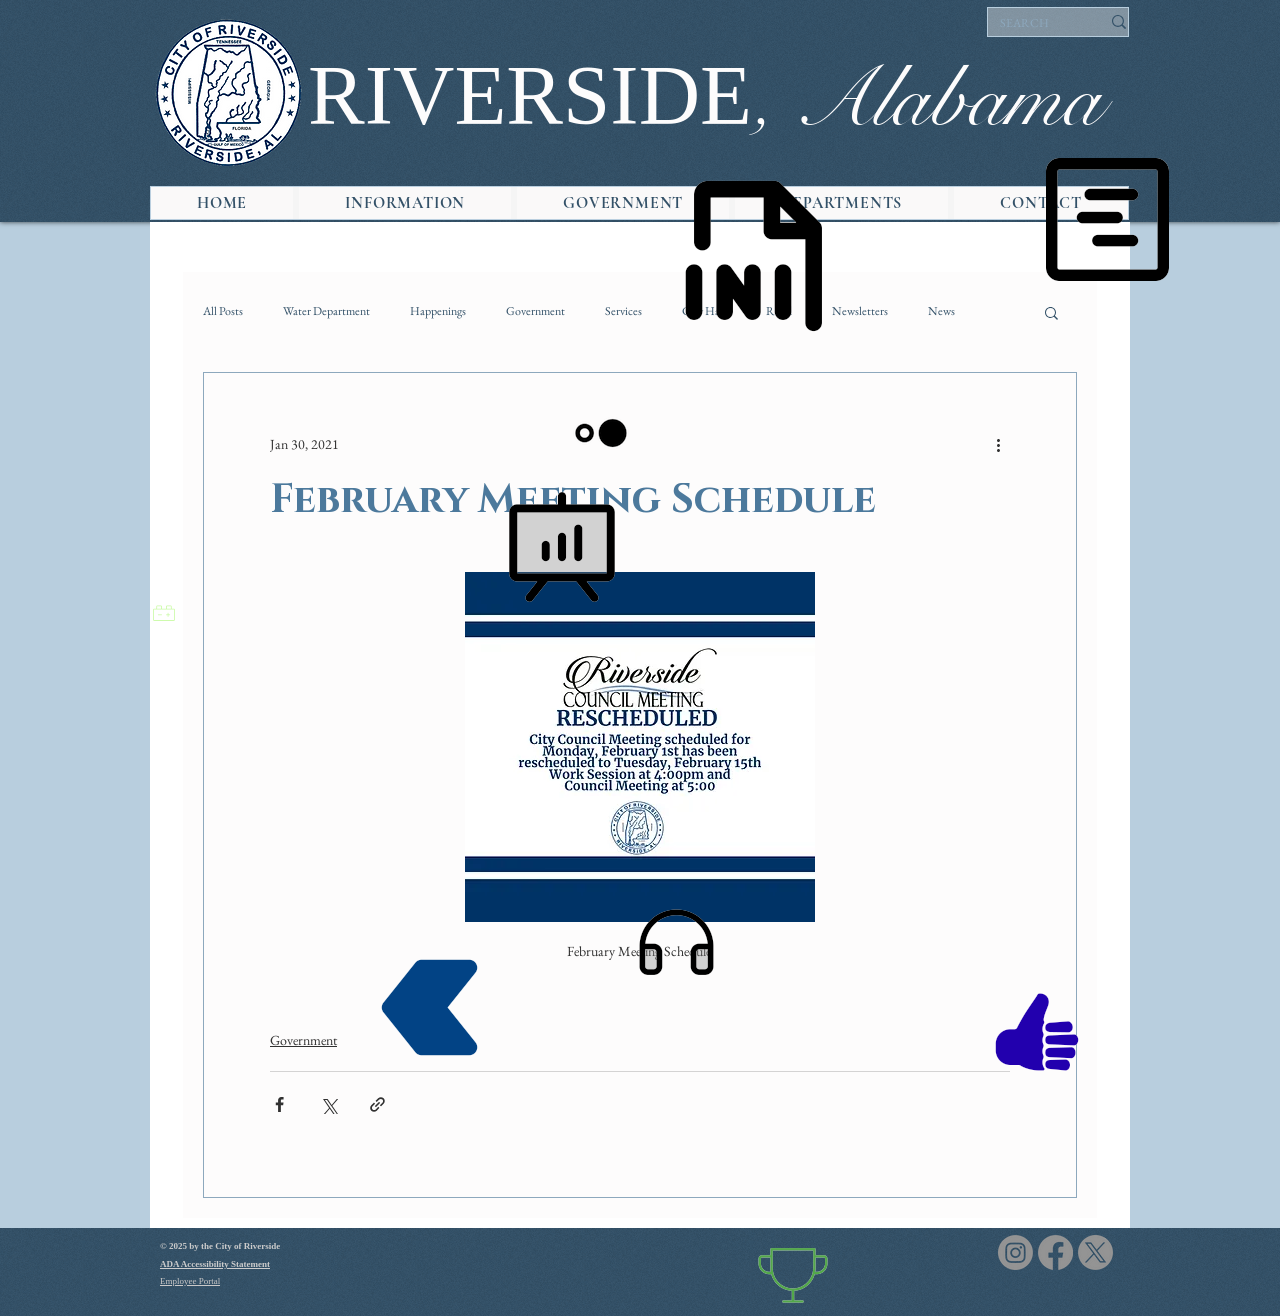 The height and width of the screenshot is (1316, 1280). Describe the element at coordinates (562, 549) in the screenshot. I see `view presentation or slideshow` at that location.